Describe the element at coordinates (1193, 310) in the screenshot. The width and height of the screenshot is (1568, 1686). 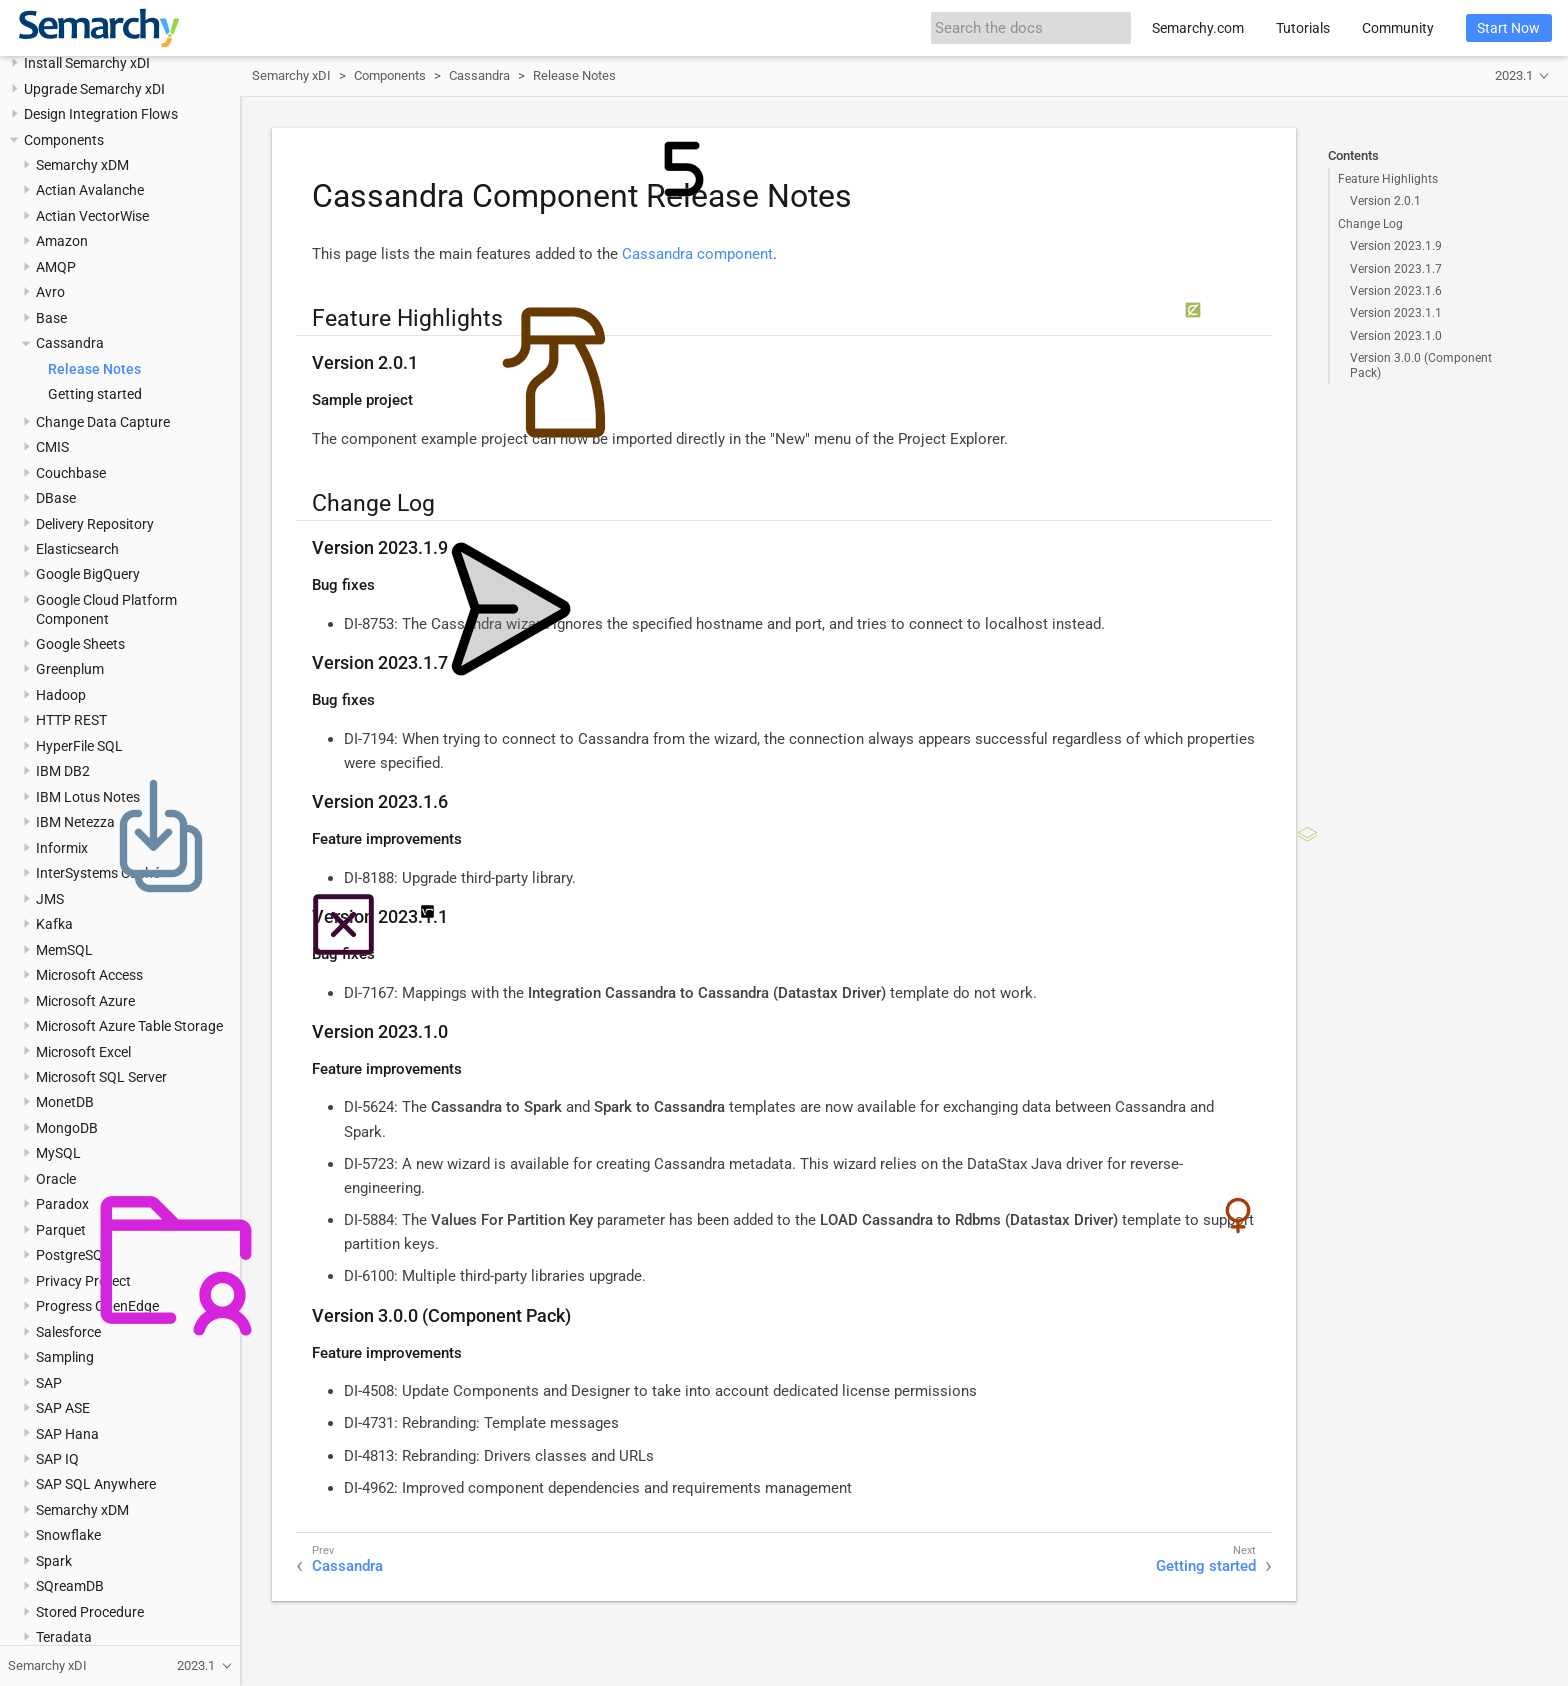
I see `indicates a "not subset of" mathematical relationship` at that location.